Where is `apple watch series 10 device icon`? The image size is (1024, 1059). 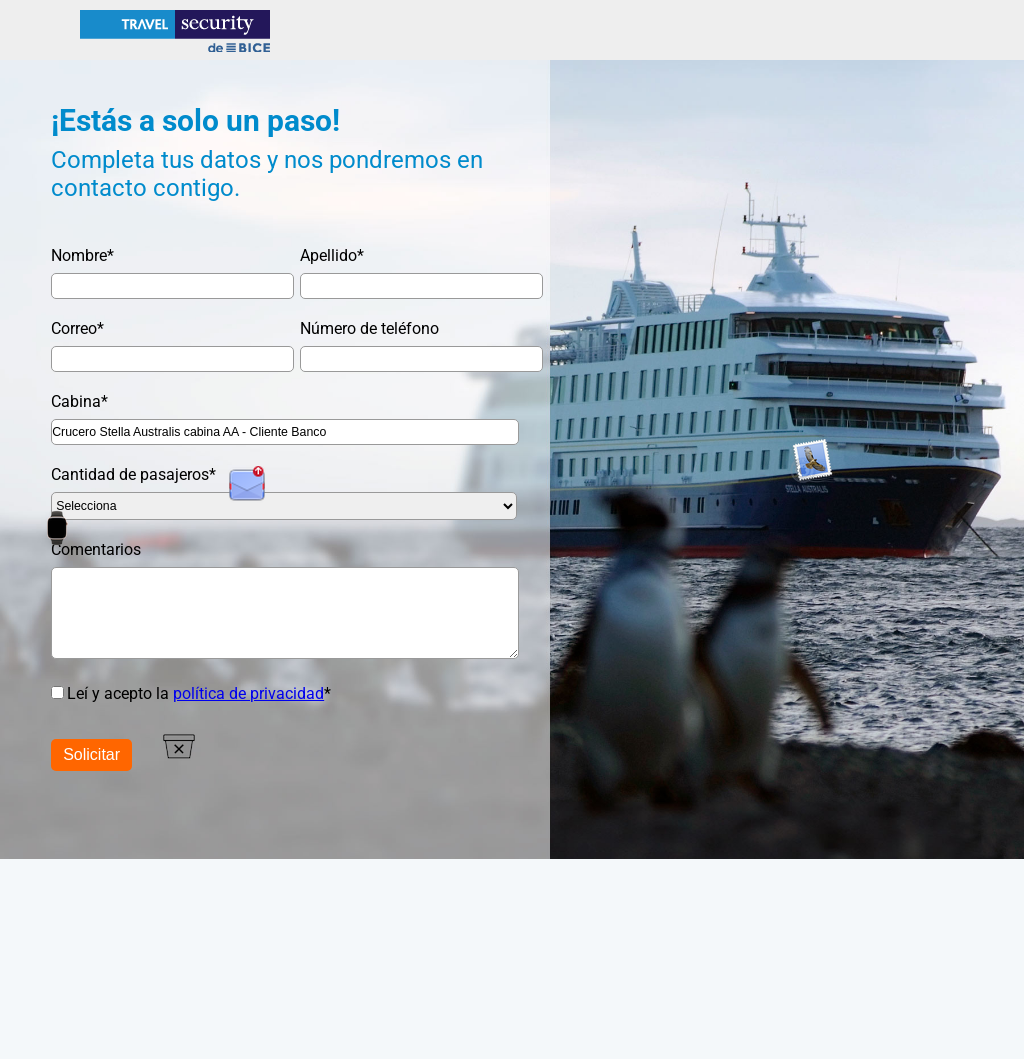 apple watch series 10 device icon is located at coordinates (57, 528).